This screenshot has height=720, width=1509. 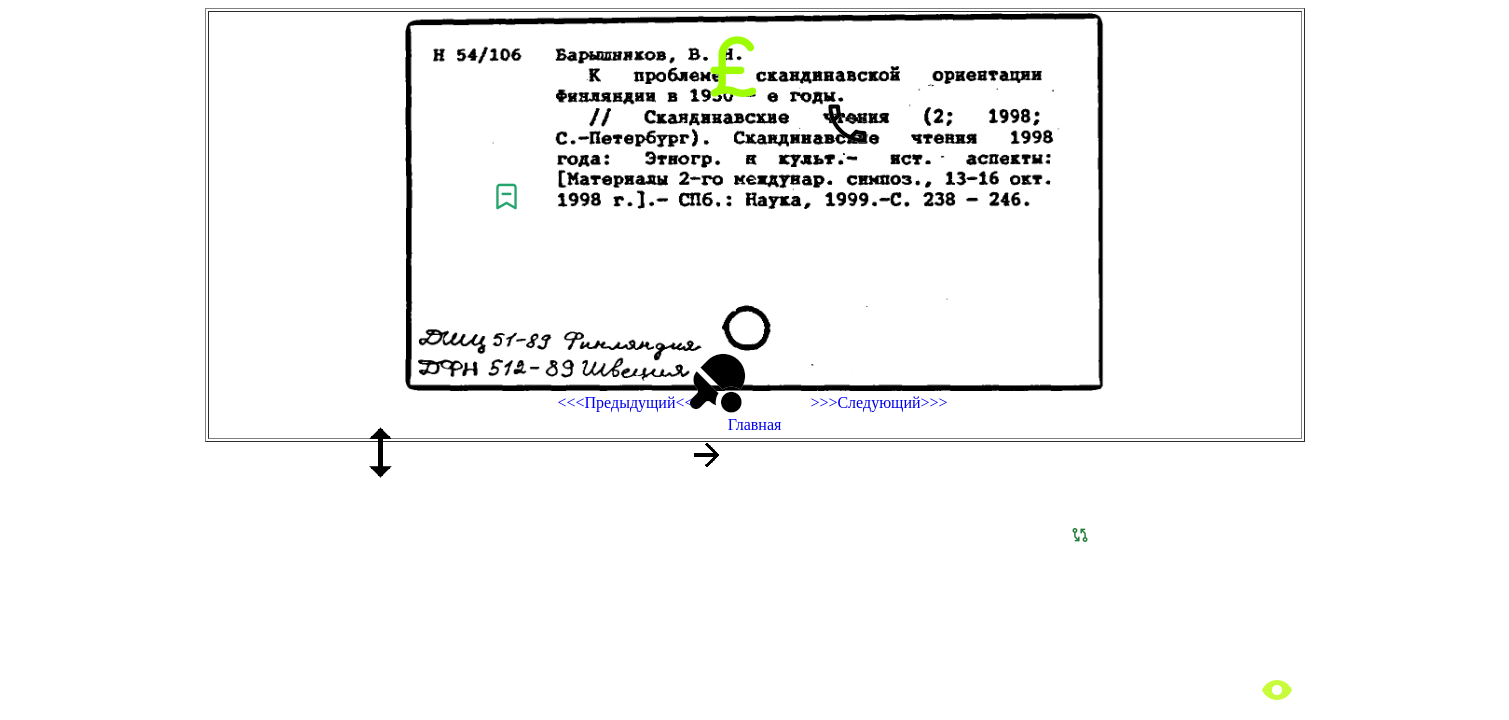 I want to click on navigate to the next item or screen, so click(x=707, y=455).